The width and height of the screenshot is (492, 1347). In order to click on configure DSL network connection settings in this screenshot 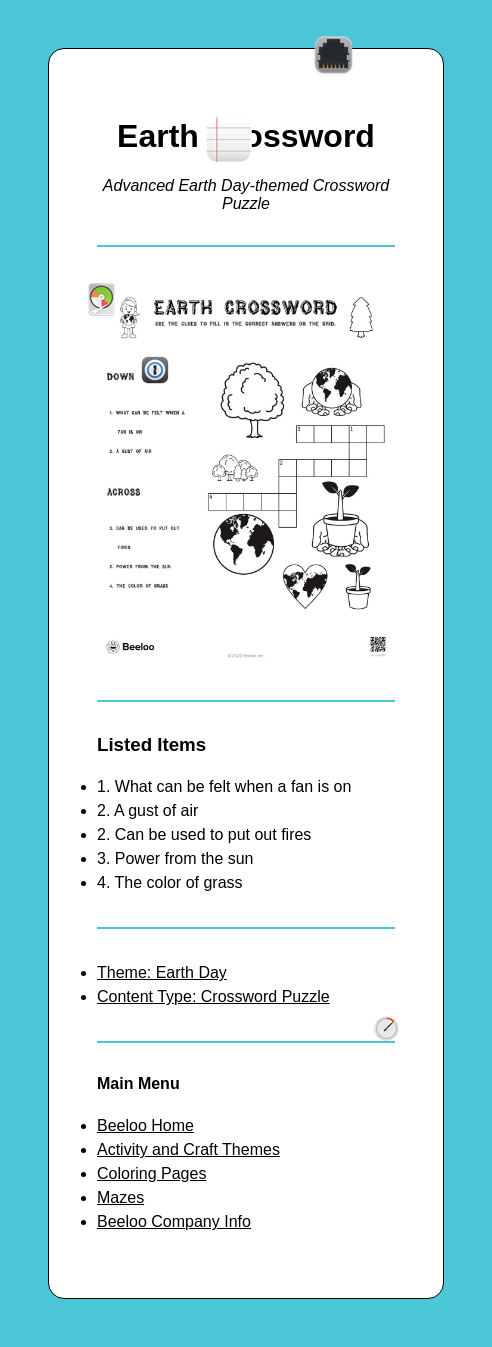, I will do `click(333, 55)`.